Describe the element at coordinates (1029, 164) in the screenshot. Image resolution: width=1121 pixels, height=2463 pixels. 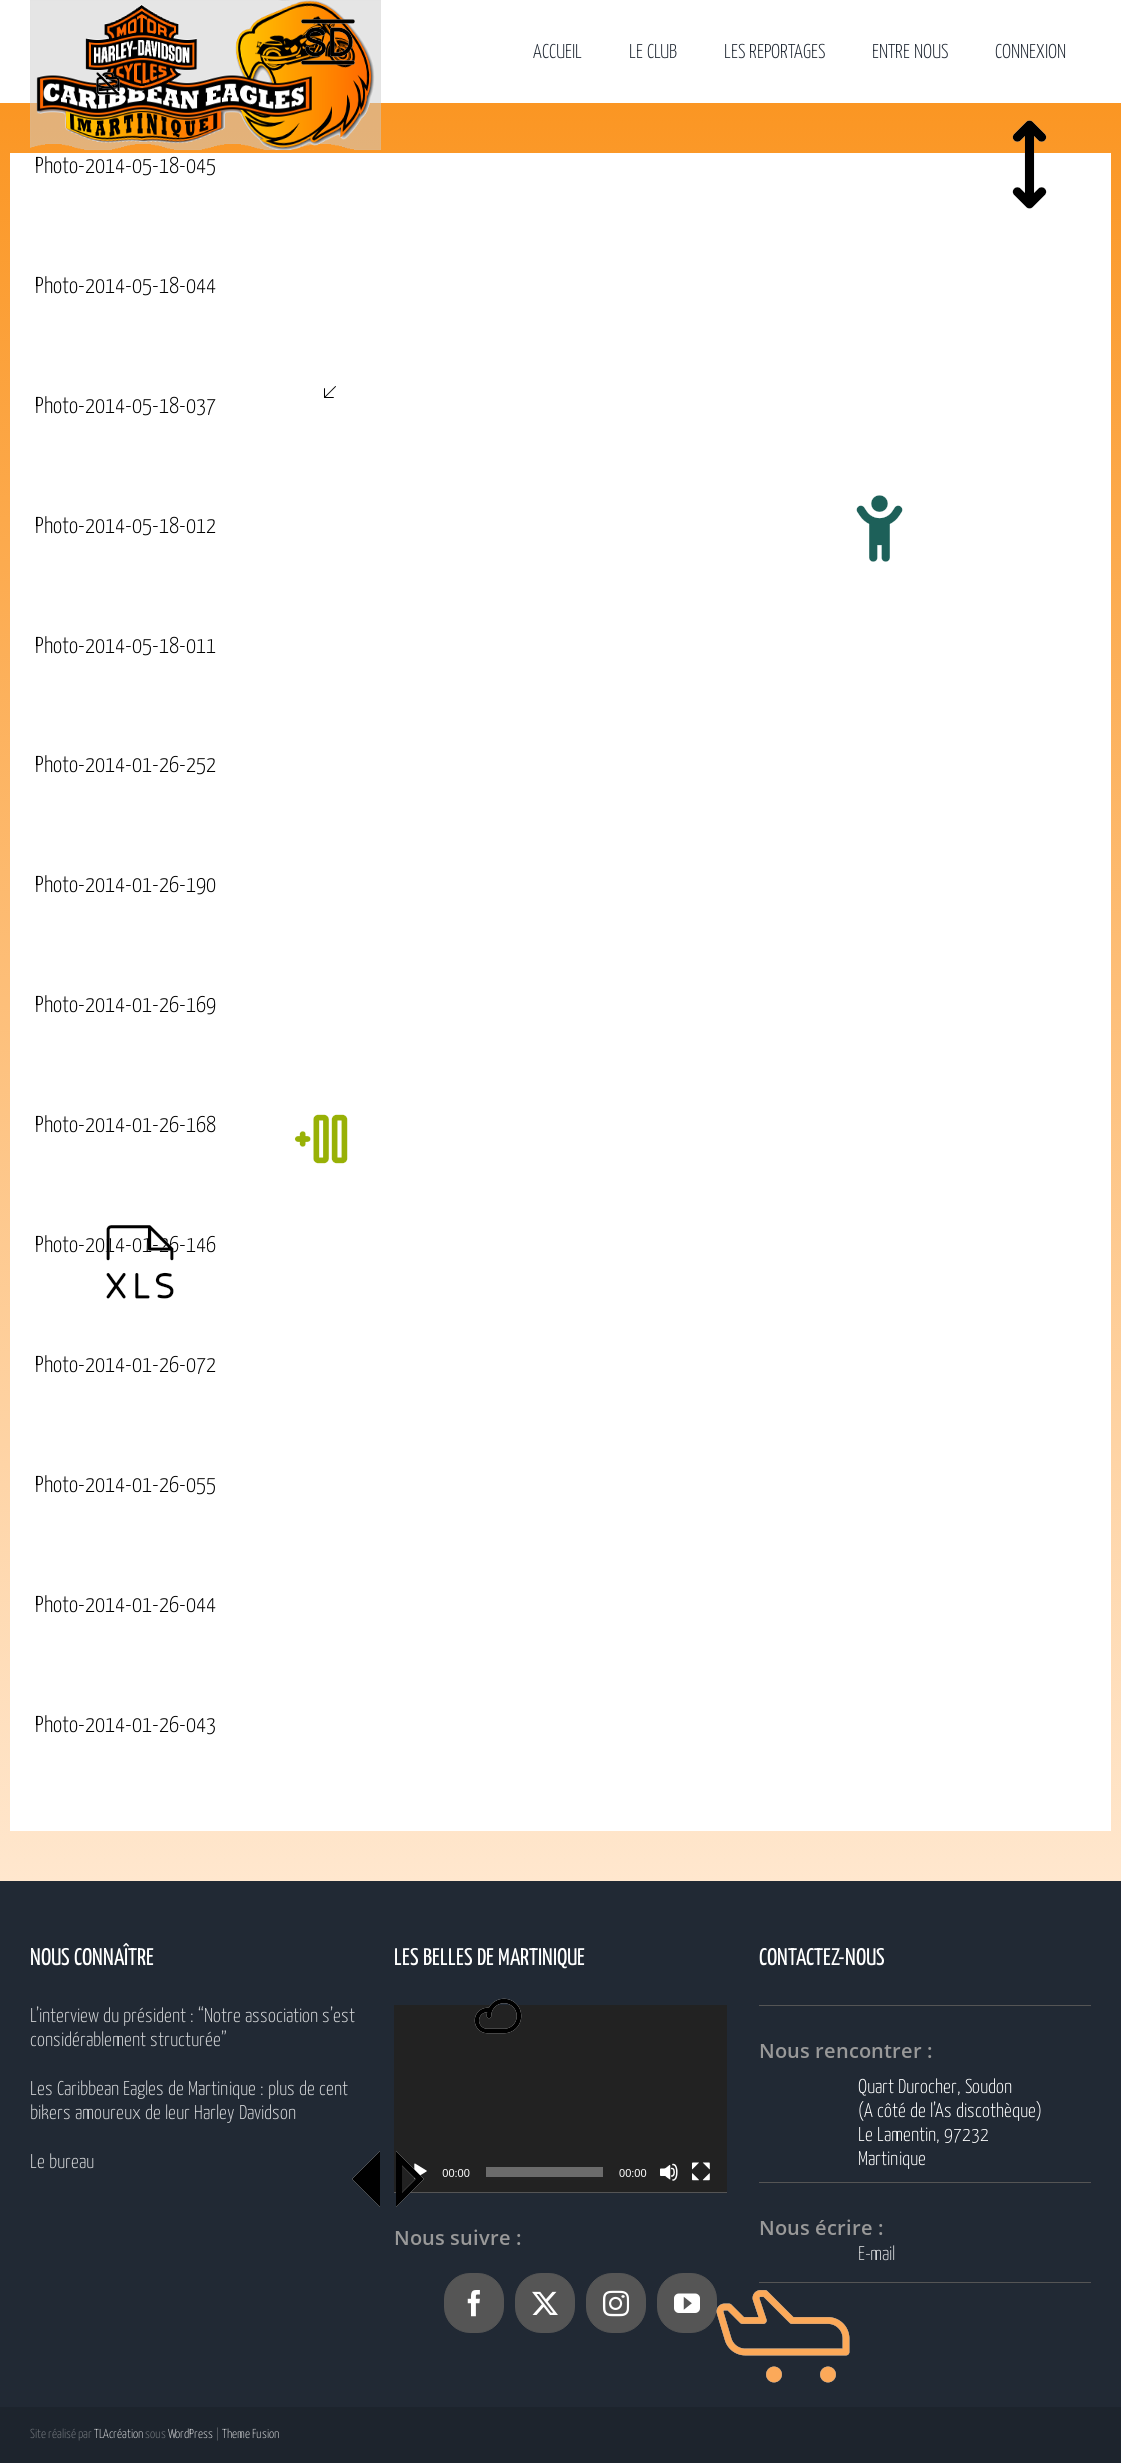
I see `adjust height or vertical size` at that location.